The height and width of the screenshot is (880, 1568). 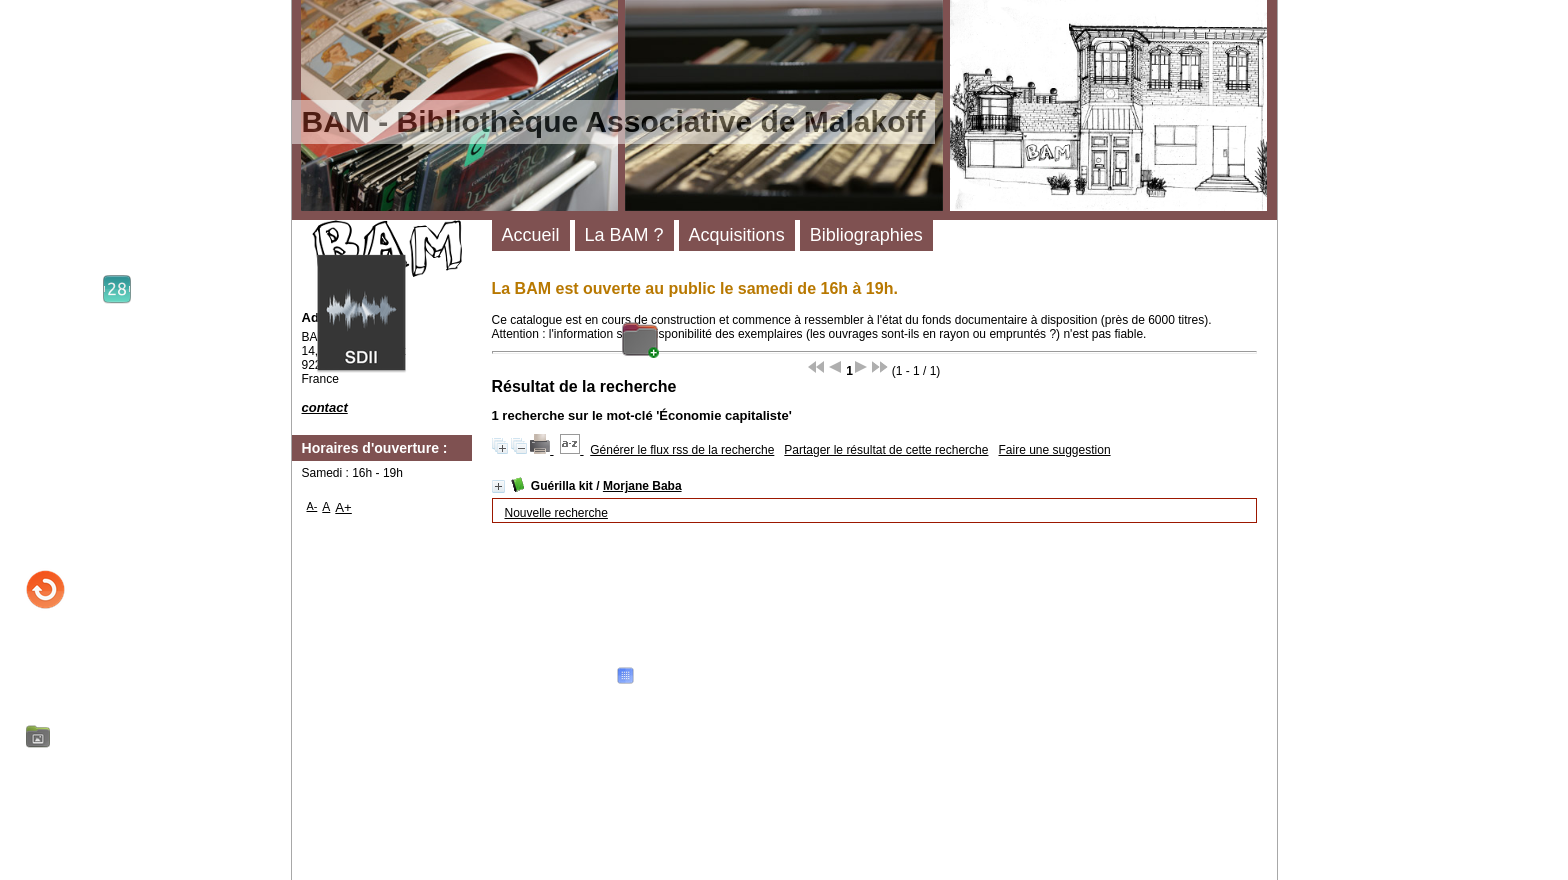 What do you see at coordinates (117, 289) in the screenshot?
I see `open gnome calendar app` at bounding box center [117, 289].